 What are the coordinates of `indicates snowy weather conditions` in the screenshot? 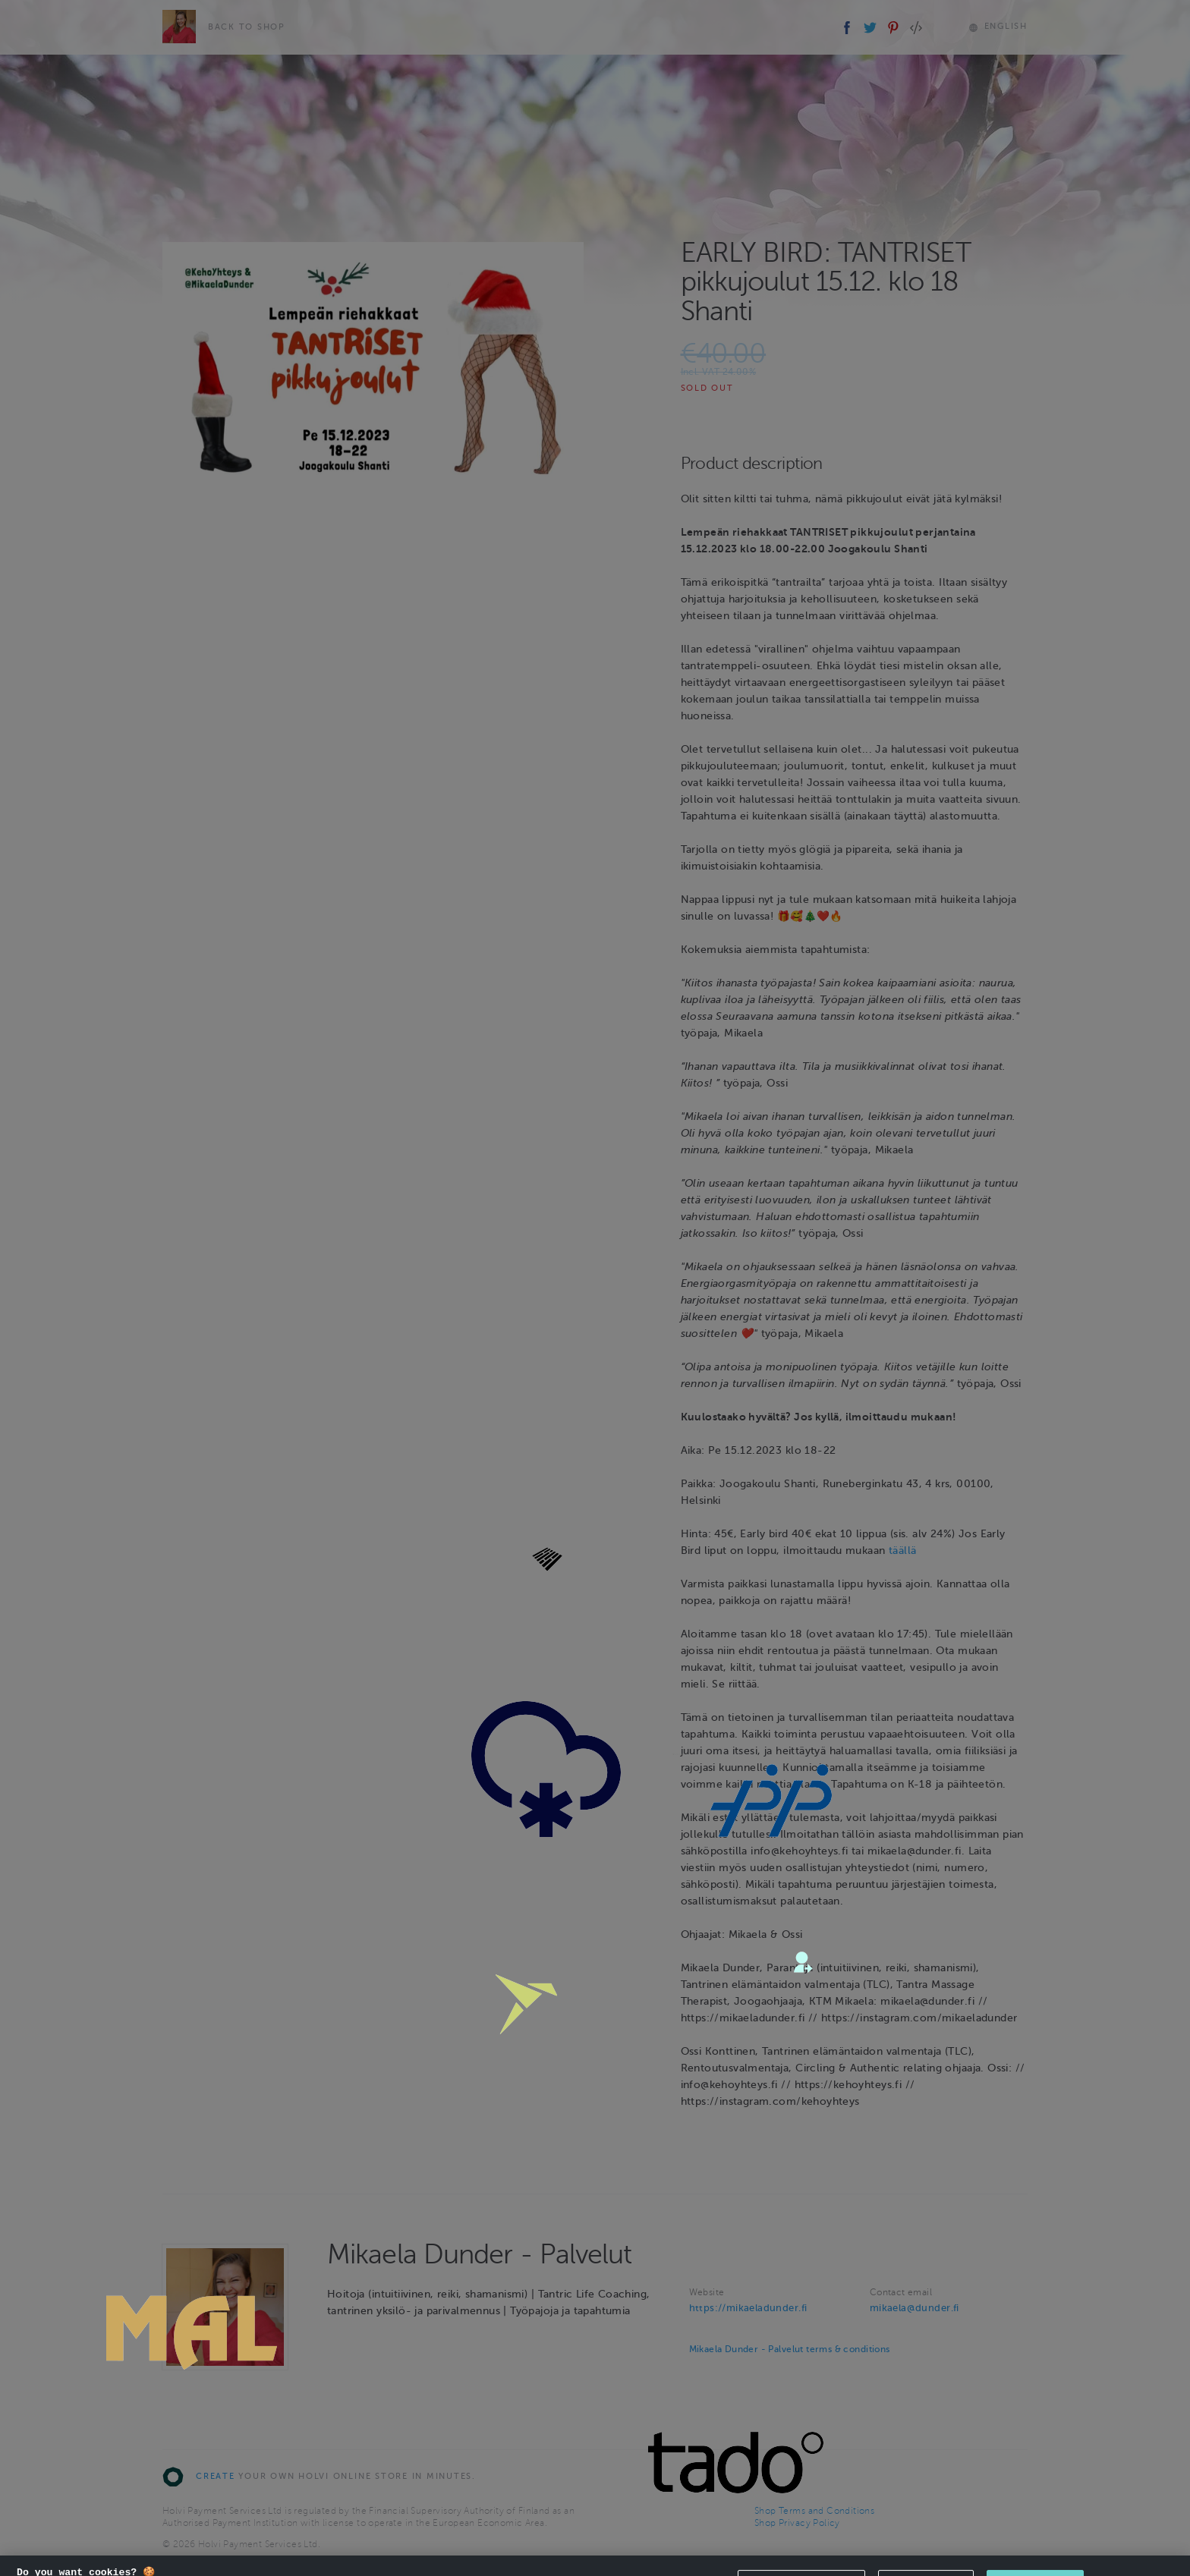 It's located at (546, 1769).